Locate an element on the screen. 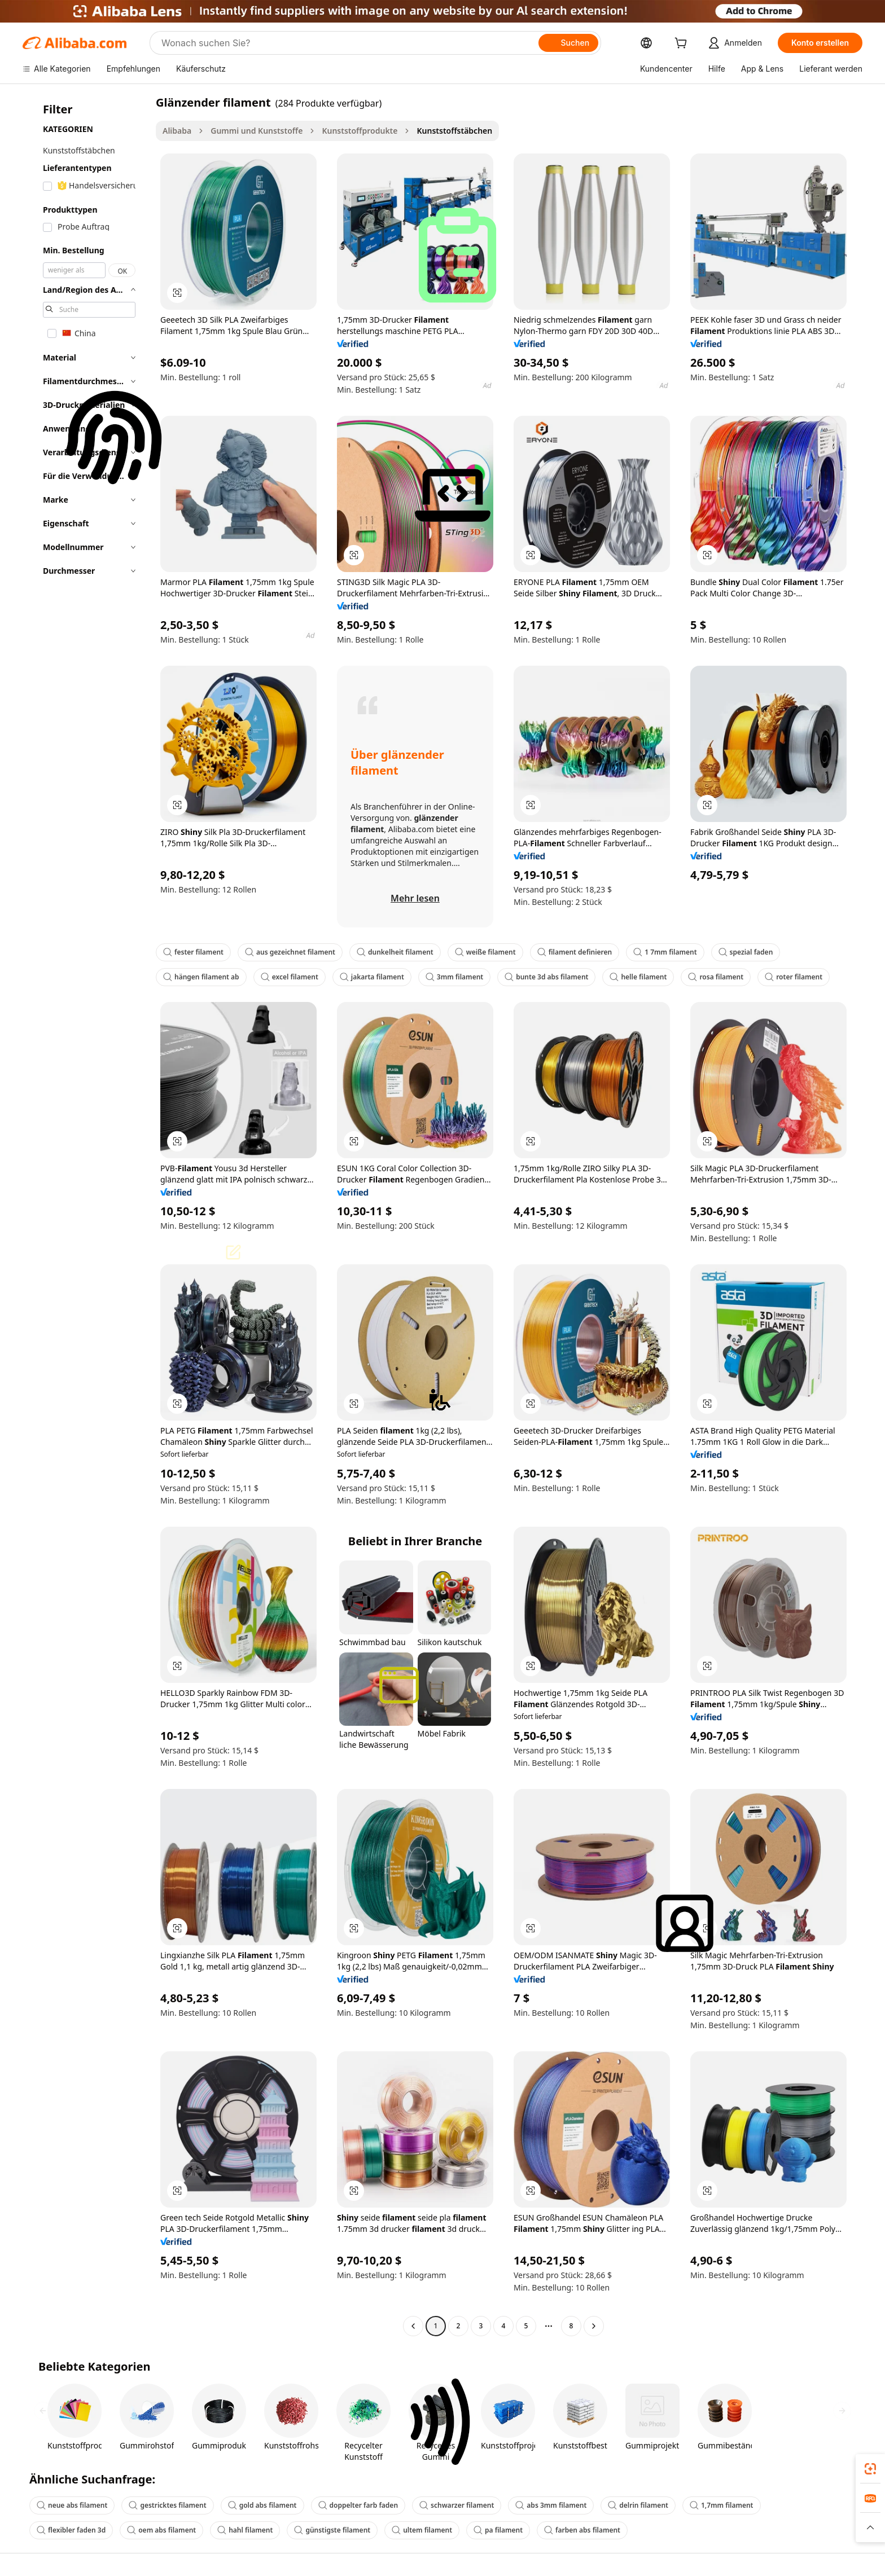  view task list or checklist is located at coordinates (457, 255).